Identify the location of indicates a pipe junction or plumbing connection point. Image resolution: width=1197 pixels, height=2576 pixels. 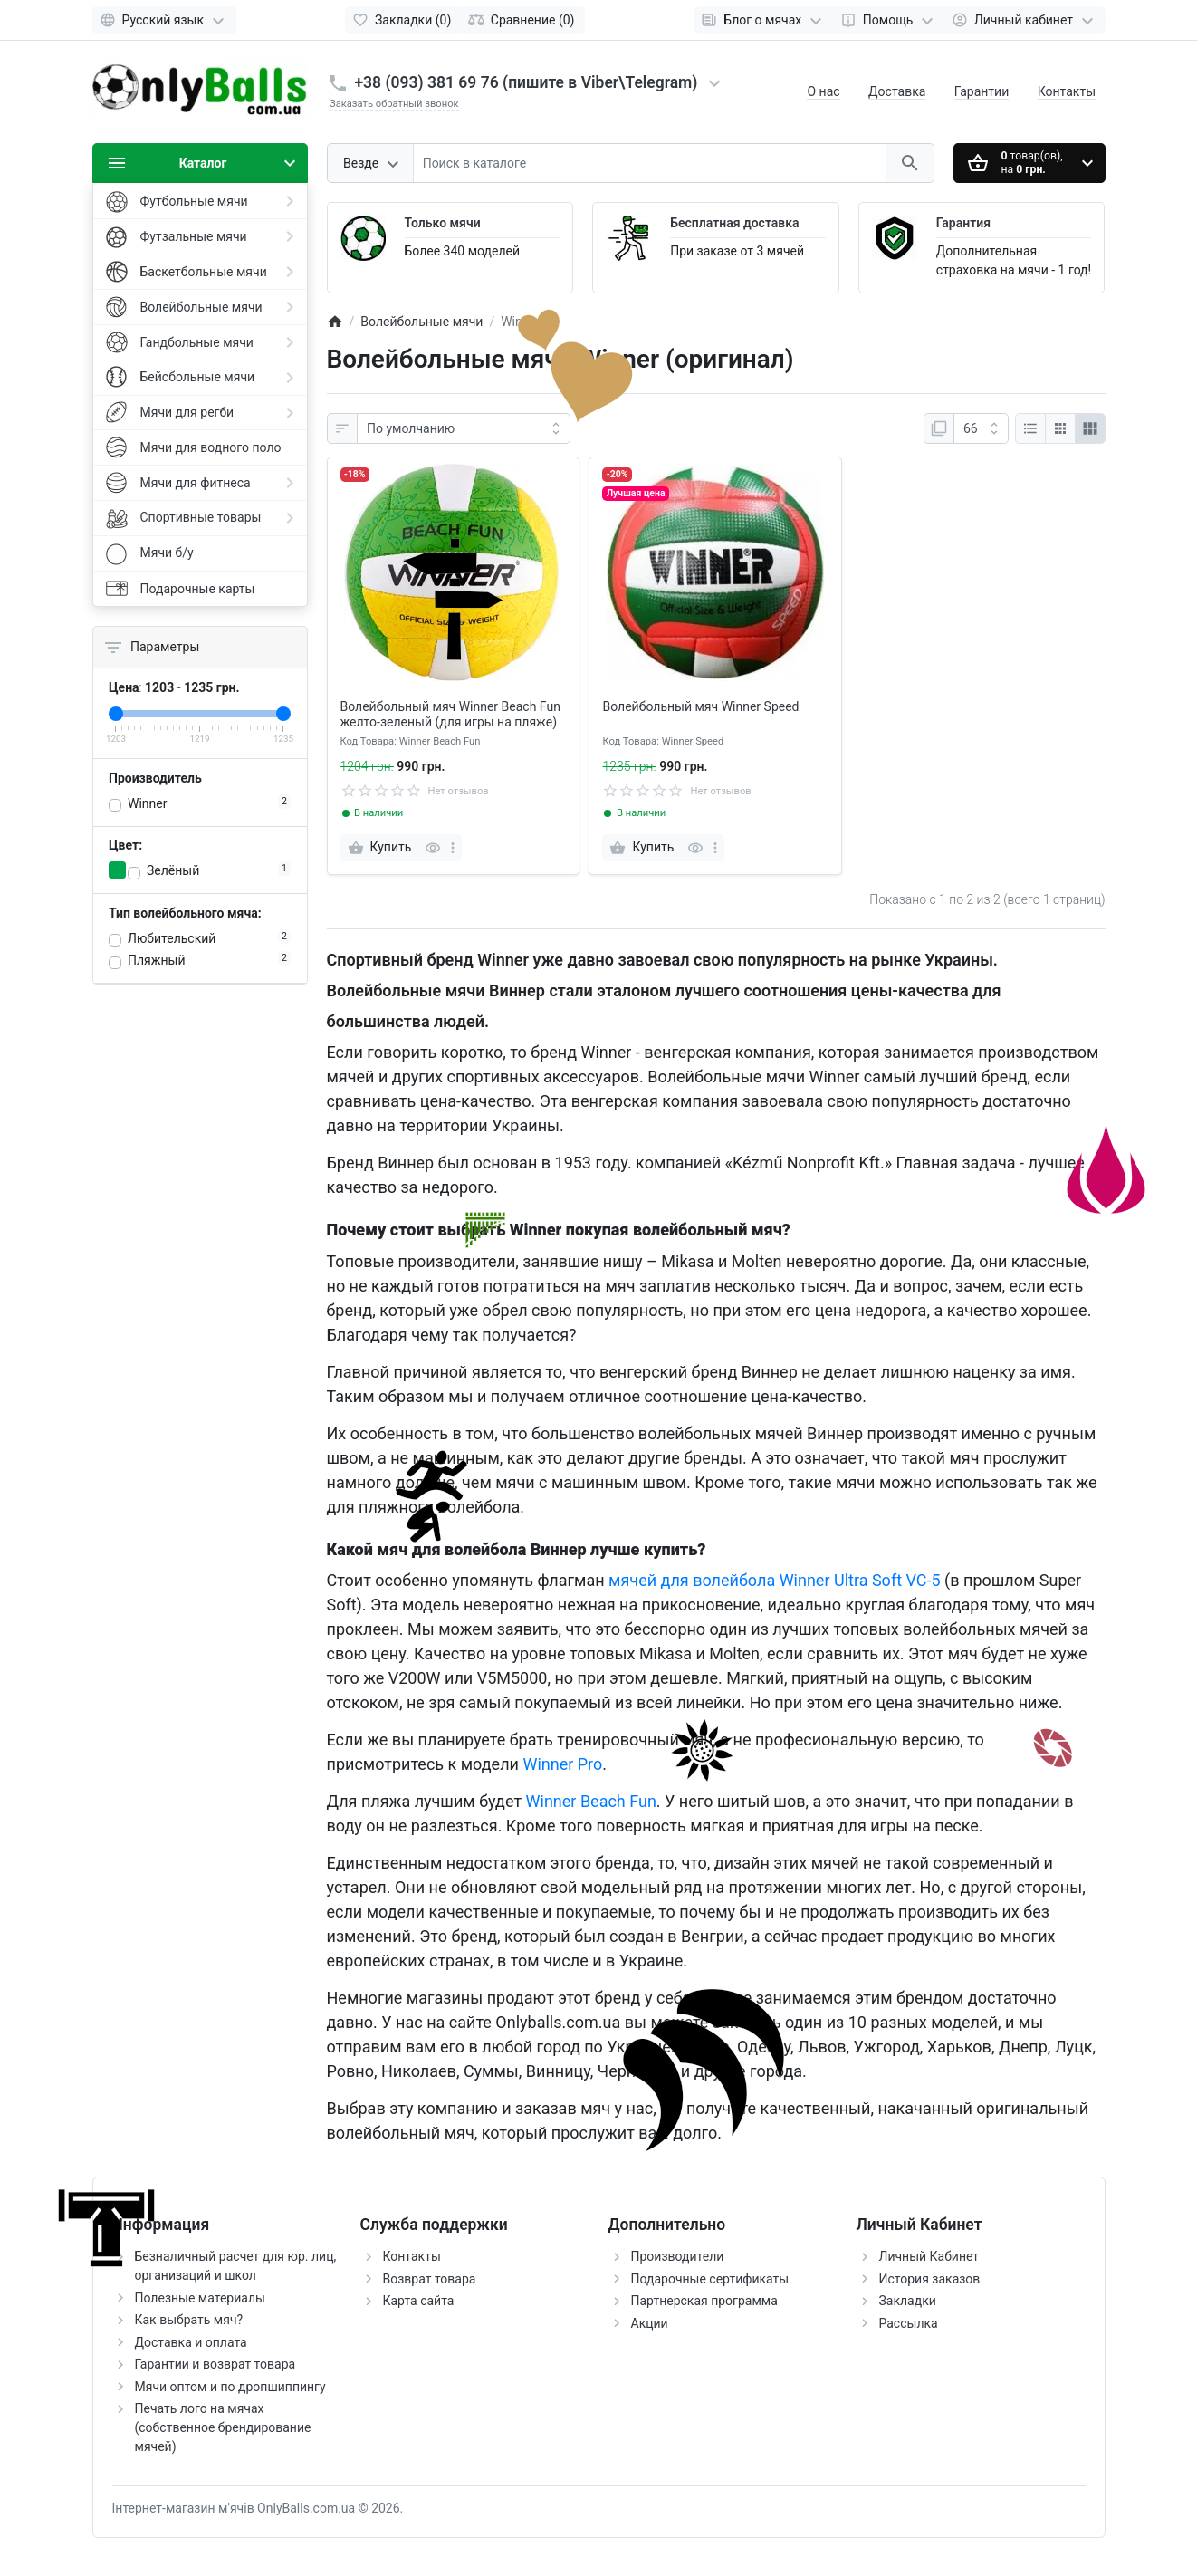
(106, 2218).